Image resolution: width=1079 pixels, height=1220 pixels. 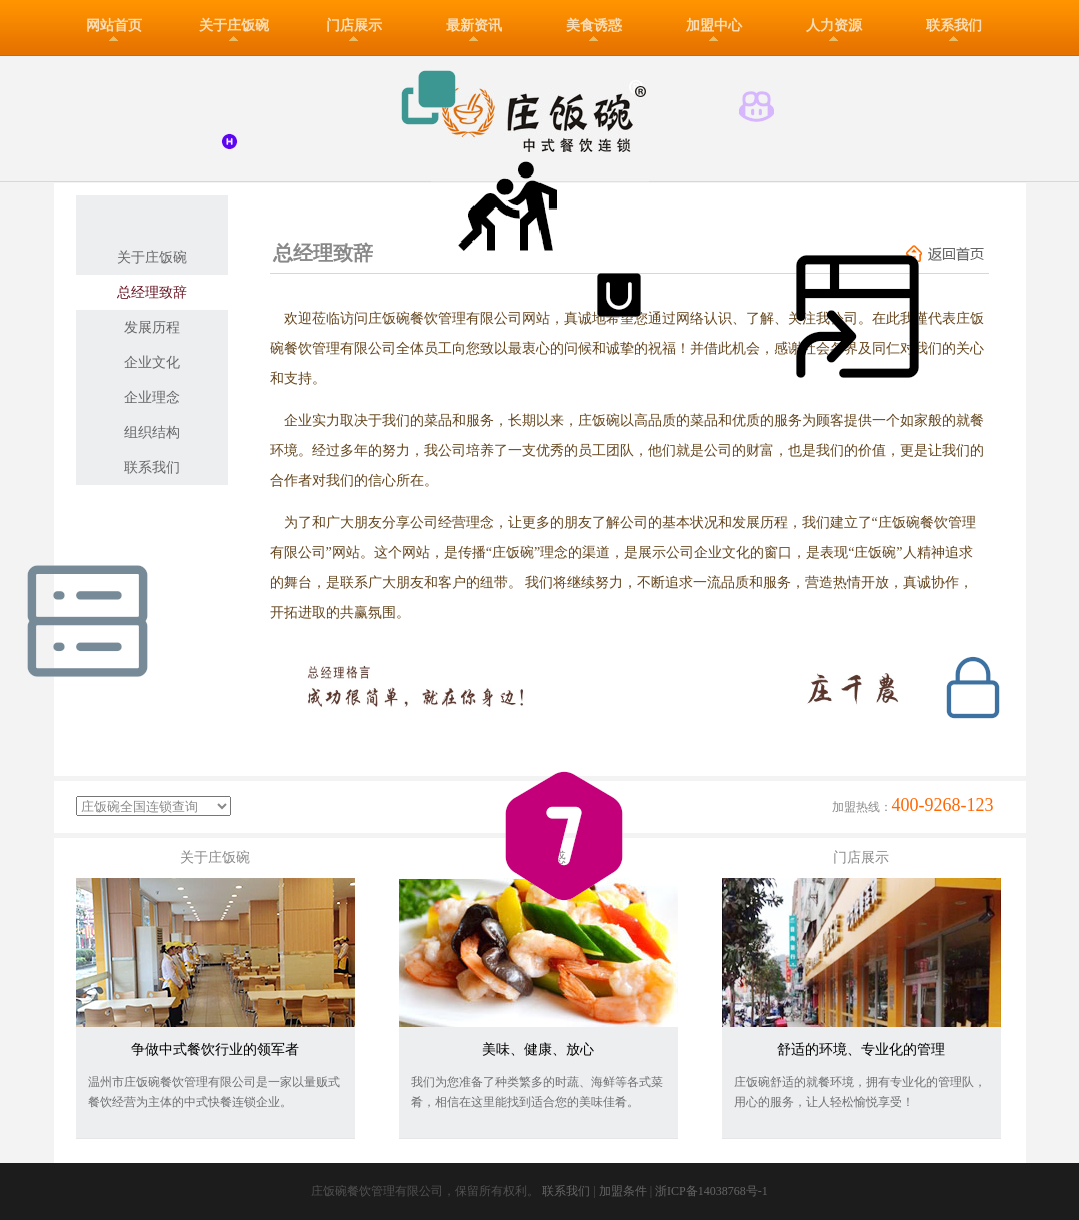 What do you see at coordinates (229, 141) in the screenshot?
I see `indicates a hospital or medical facility nearby` at bounding box center [229, 141].